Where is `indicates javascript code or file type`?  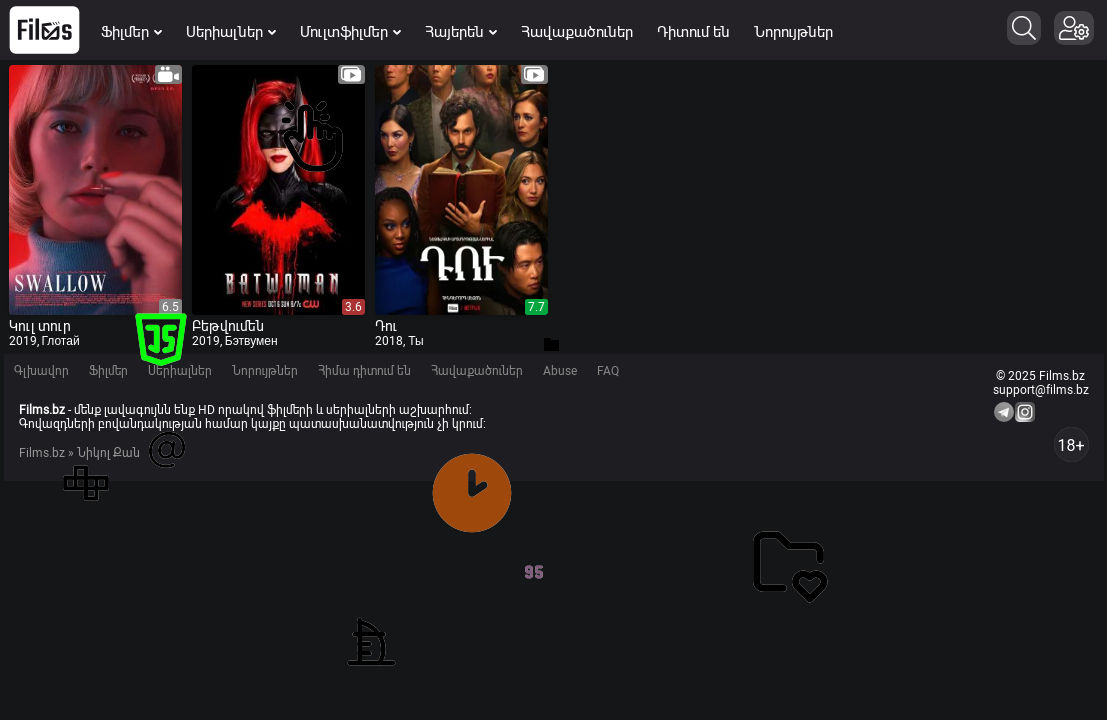 indicates javascript code or file type is located at coordinates (161, 339).